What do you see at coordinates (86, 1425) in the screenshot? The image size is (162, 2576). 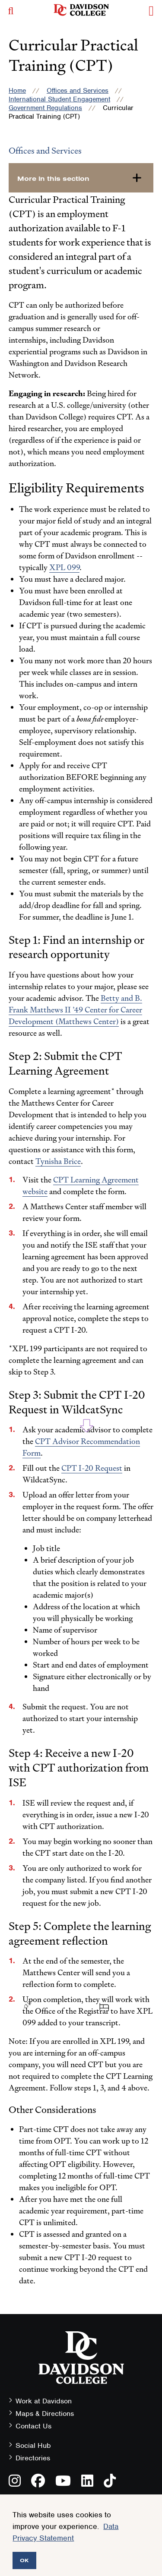 I see `download a file or content` at bounding box center [86, 1425].